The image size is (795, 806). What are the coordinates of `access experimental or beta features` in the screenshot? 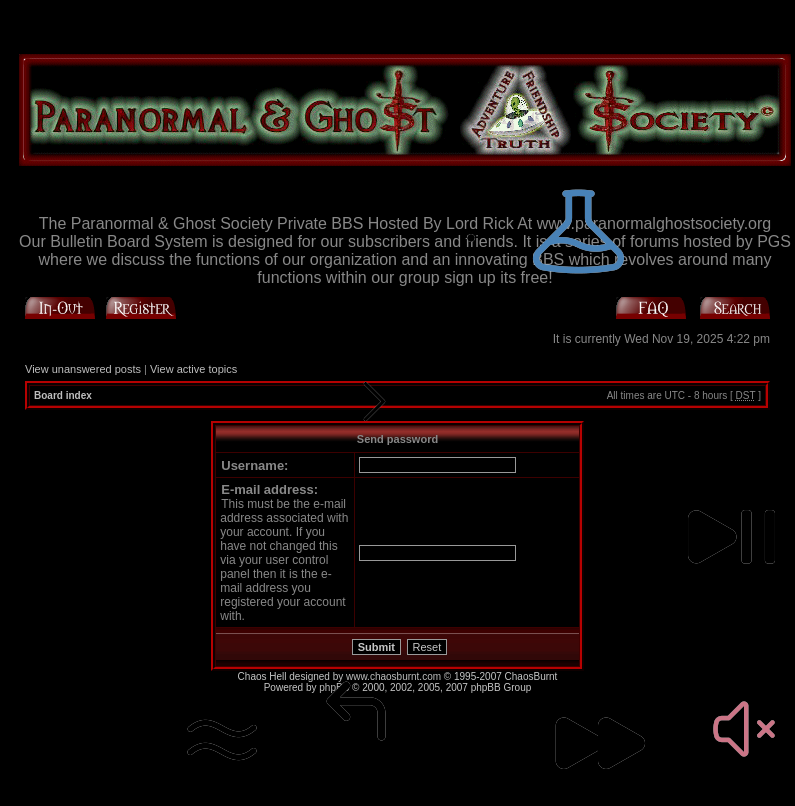 It's located at (578, 231).